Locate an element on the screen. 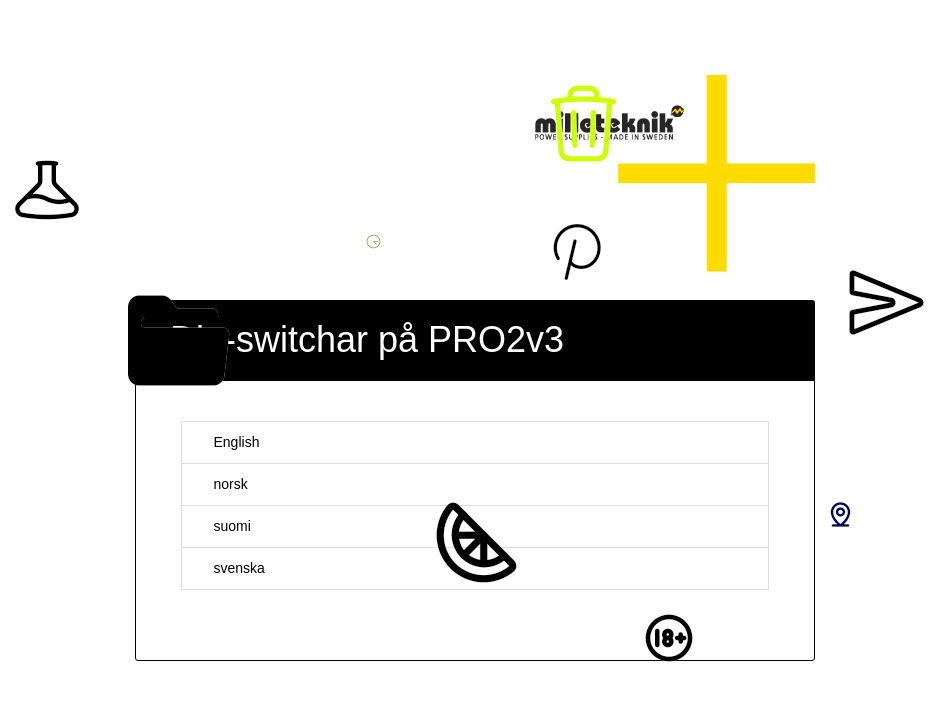  view location on map is located at coordinates (840, 514).